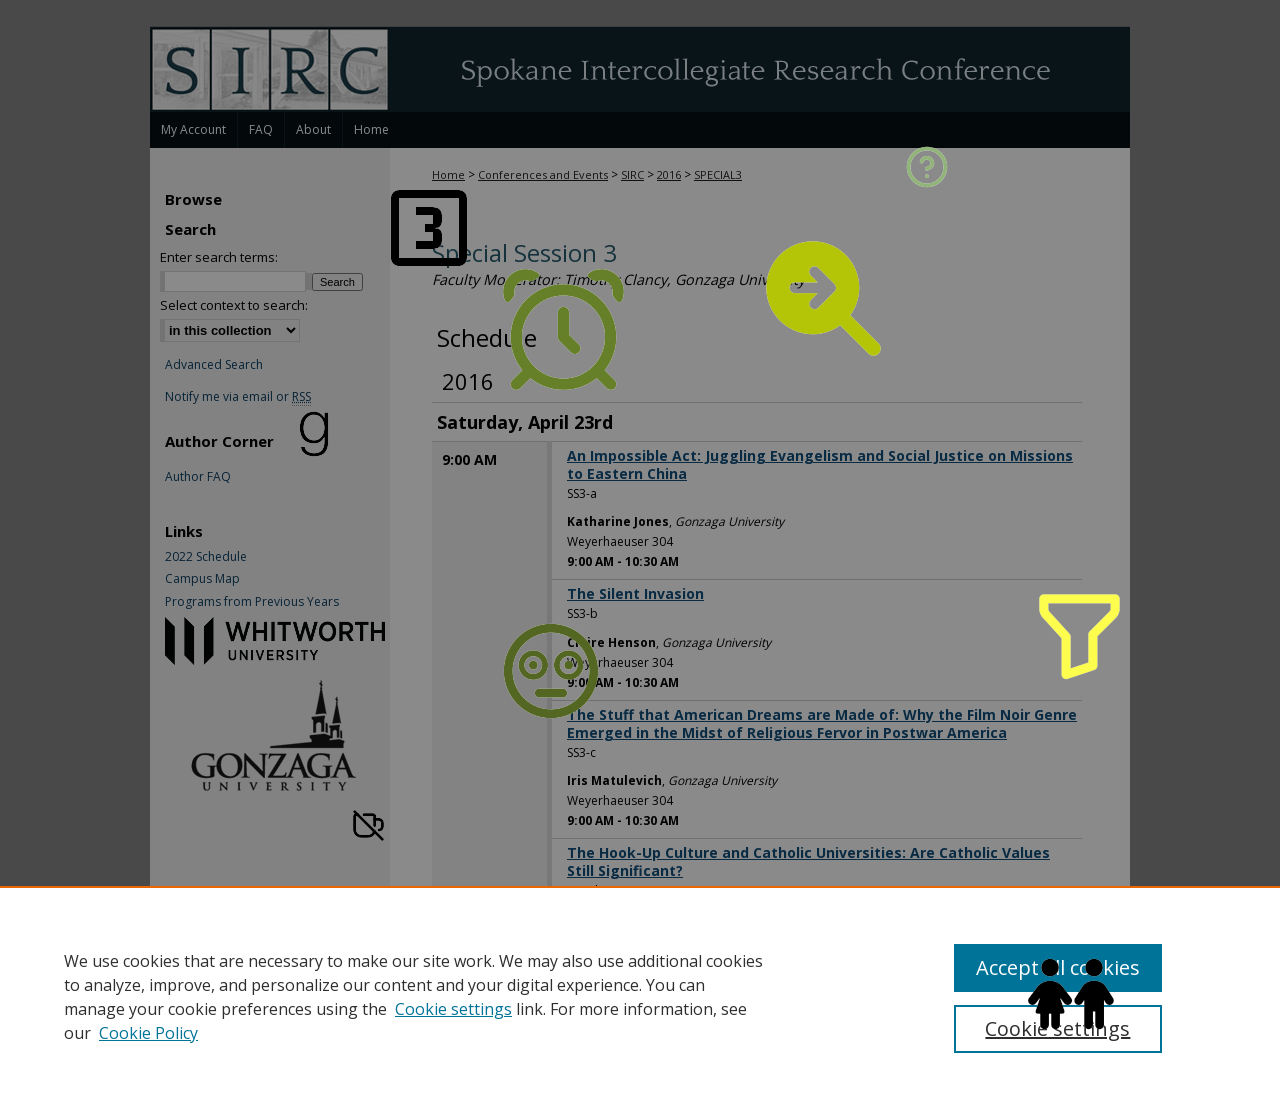 Image resolution: width=1280 pixels, height=1106 pixels. What do you see at coordinates (551, 671) in the screenshot?
I see `flushed or surprised emoji reaction` at bounding box center [551, 671].